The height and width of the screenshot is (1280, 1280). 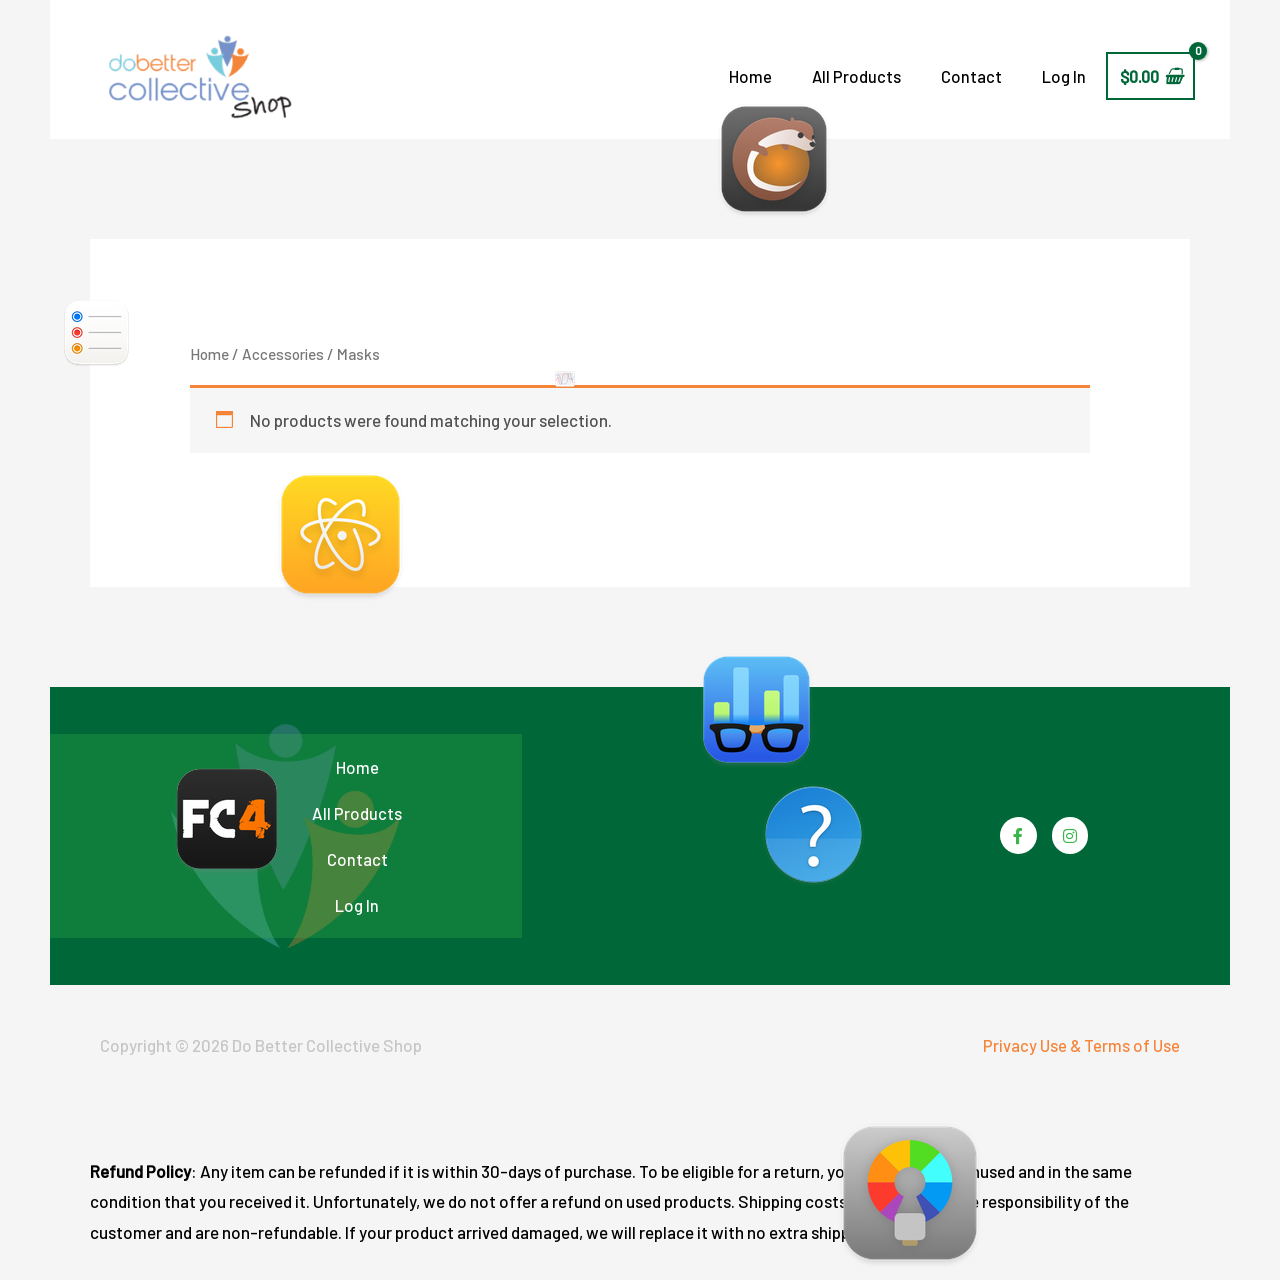 I want to click on open OpenRGB lighting control application, so click(x=910, y=1193).